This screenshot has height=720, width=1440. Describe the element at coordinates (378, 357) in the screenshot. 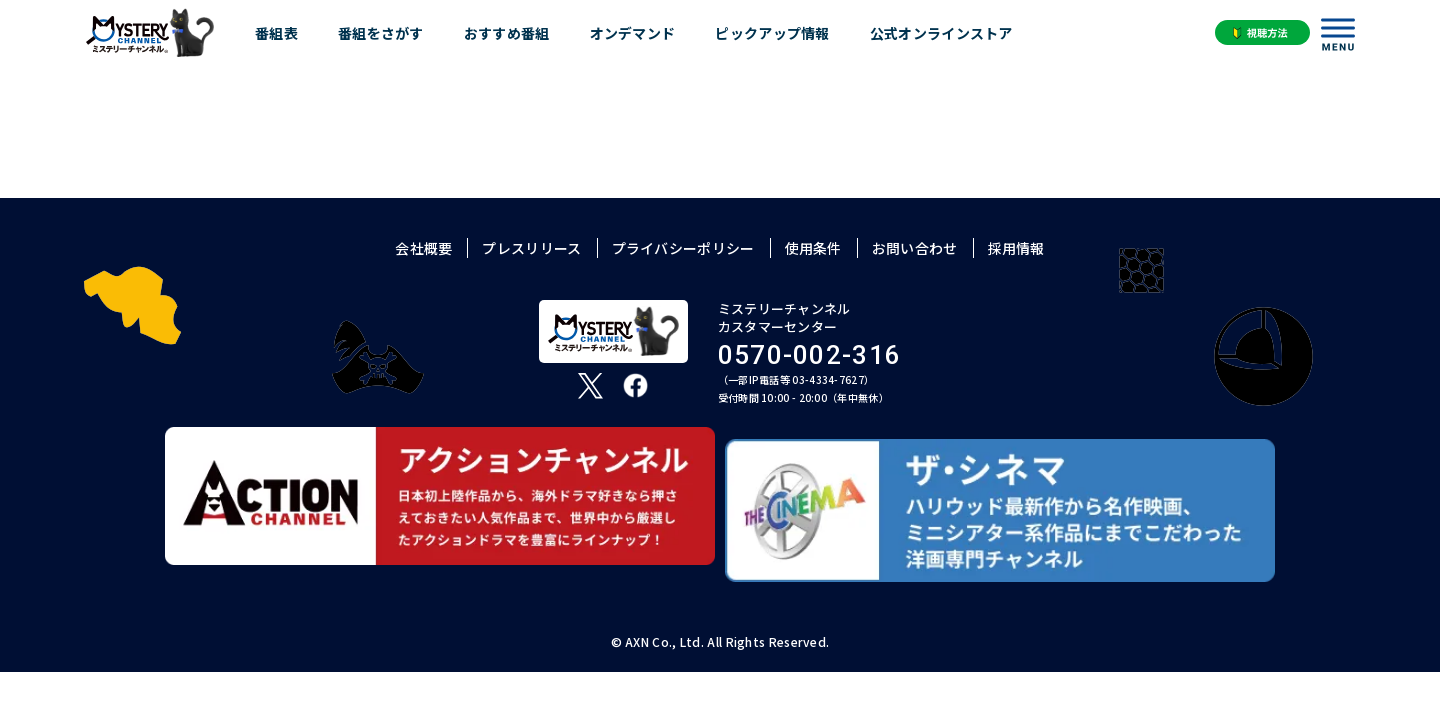

I see `select pirate character or theme` at that location.